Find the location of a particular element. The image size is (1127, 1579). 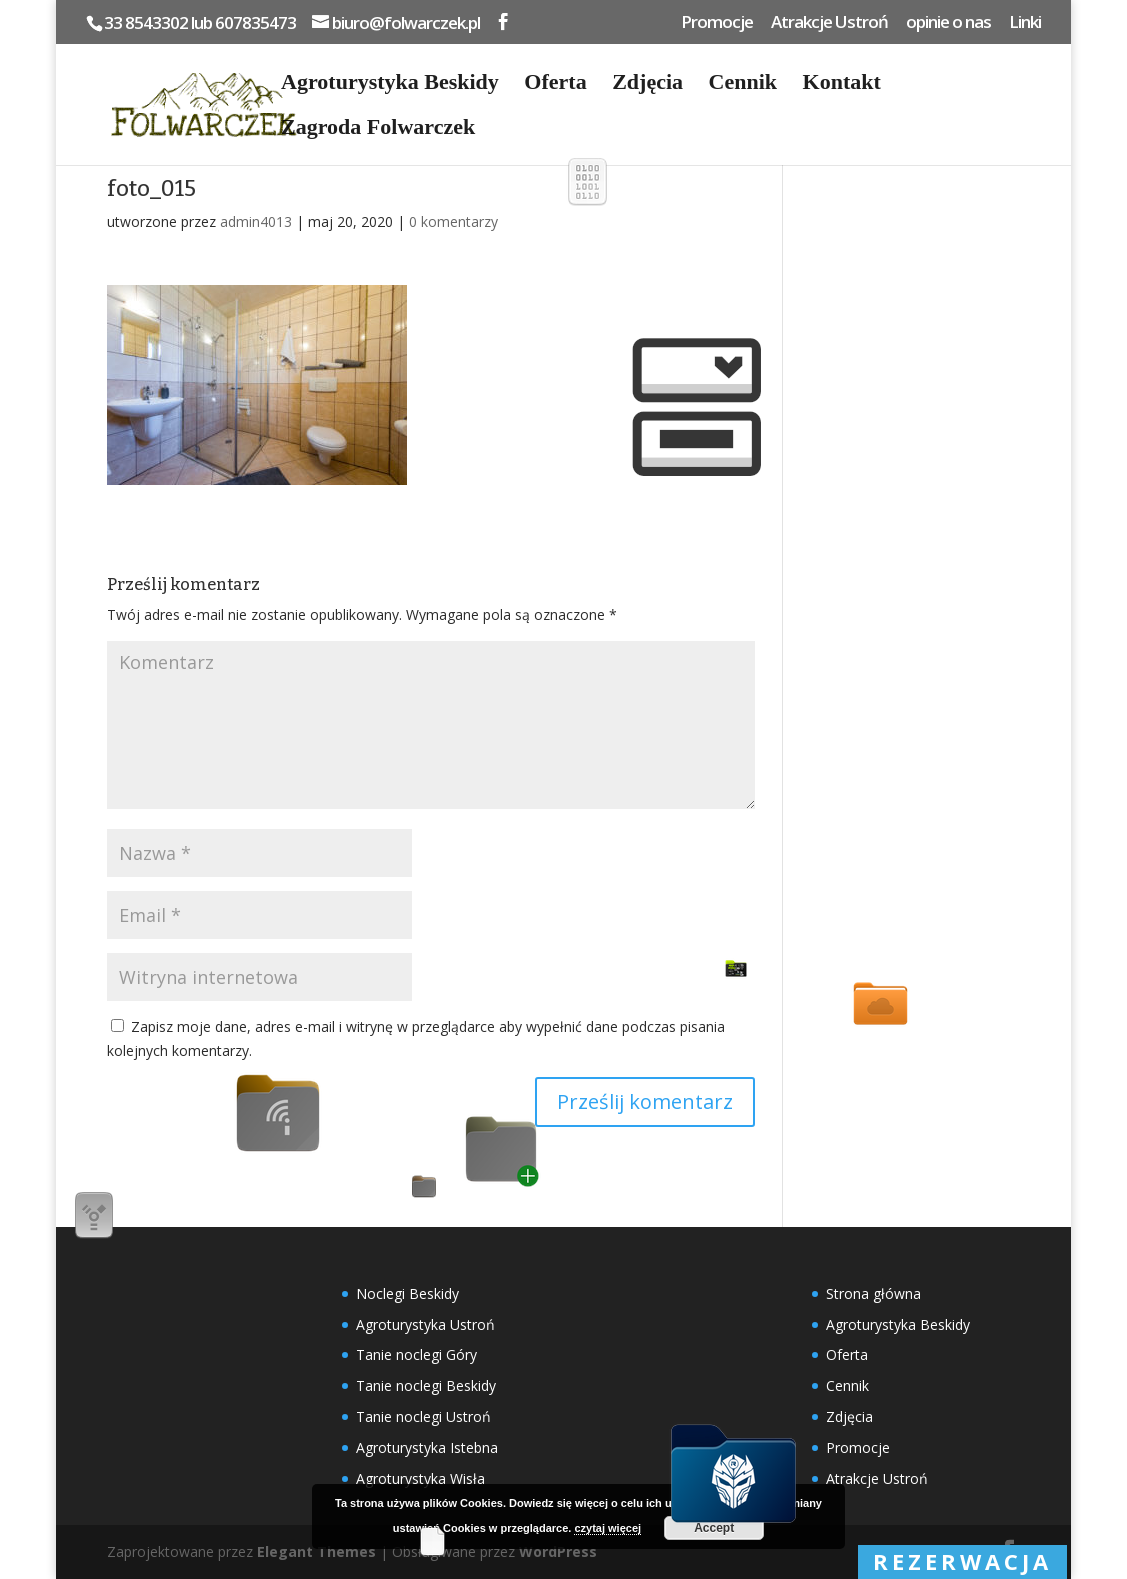

open watch dogs 2 game files folder is located at coordinates (736, 969).